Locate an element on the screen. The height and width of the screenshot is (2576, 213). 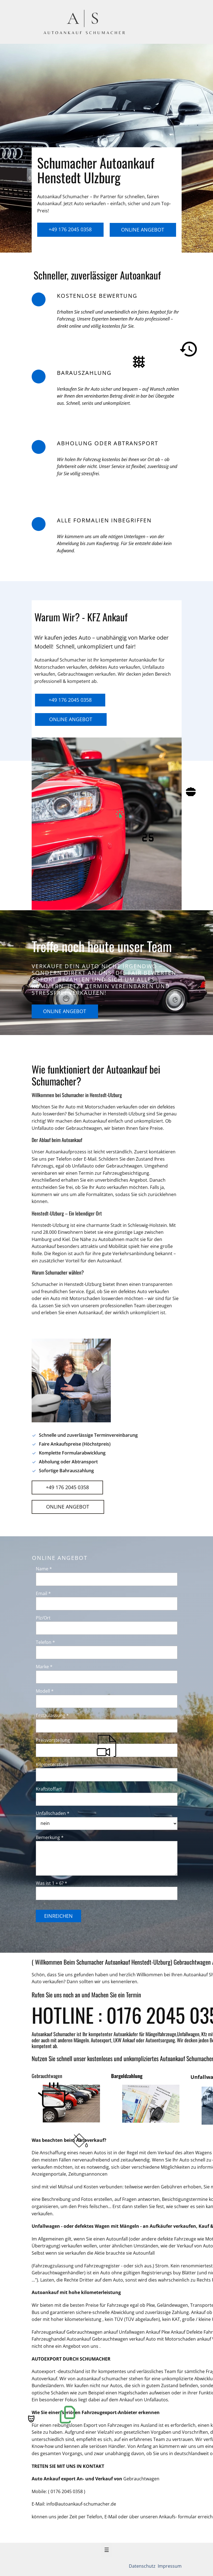
copy to clipboard is located at coordinates (67, 2415).